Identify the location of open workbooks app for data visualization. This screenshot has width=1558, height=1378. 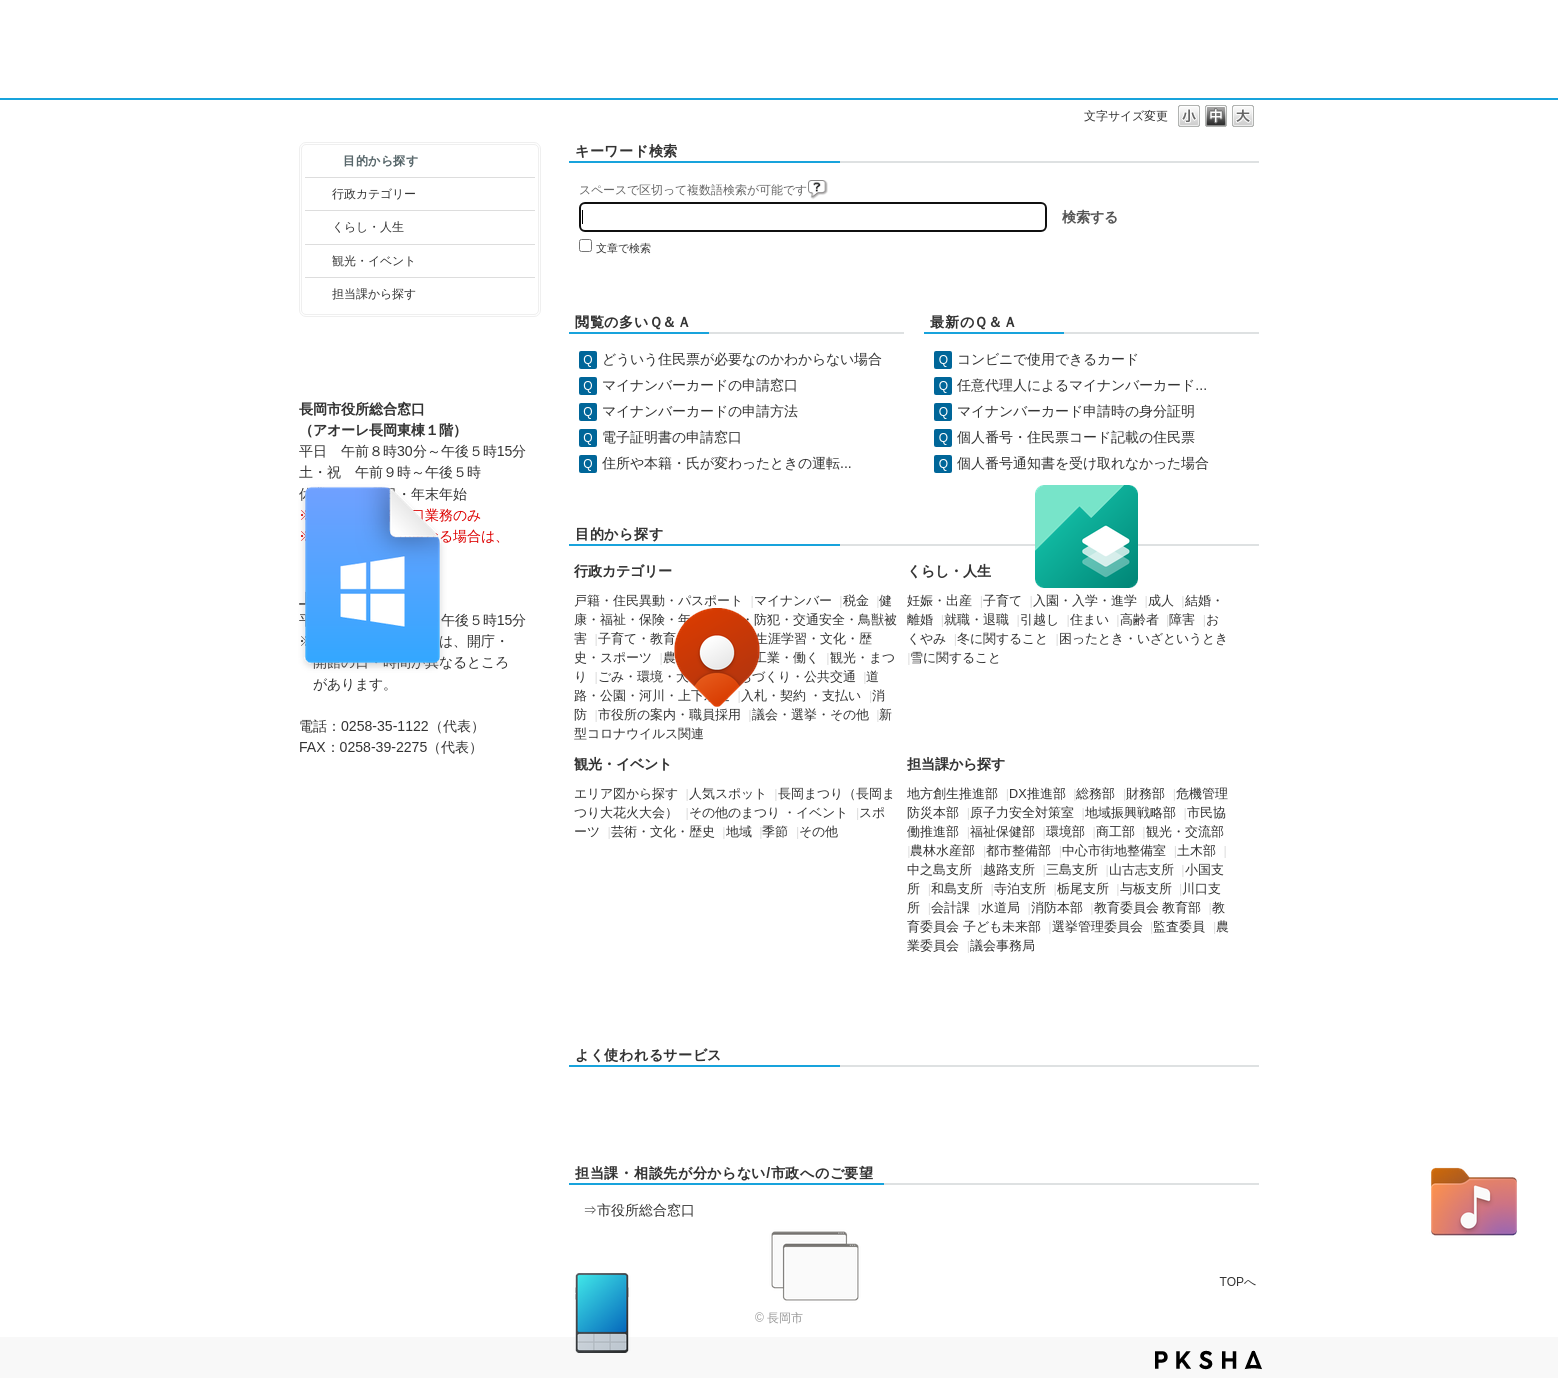
(1086, 536).